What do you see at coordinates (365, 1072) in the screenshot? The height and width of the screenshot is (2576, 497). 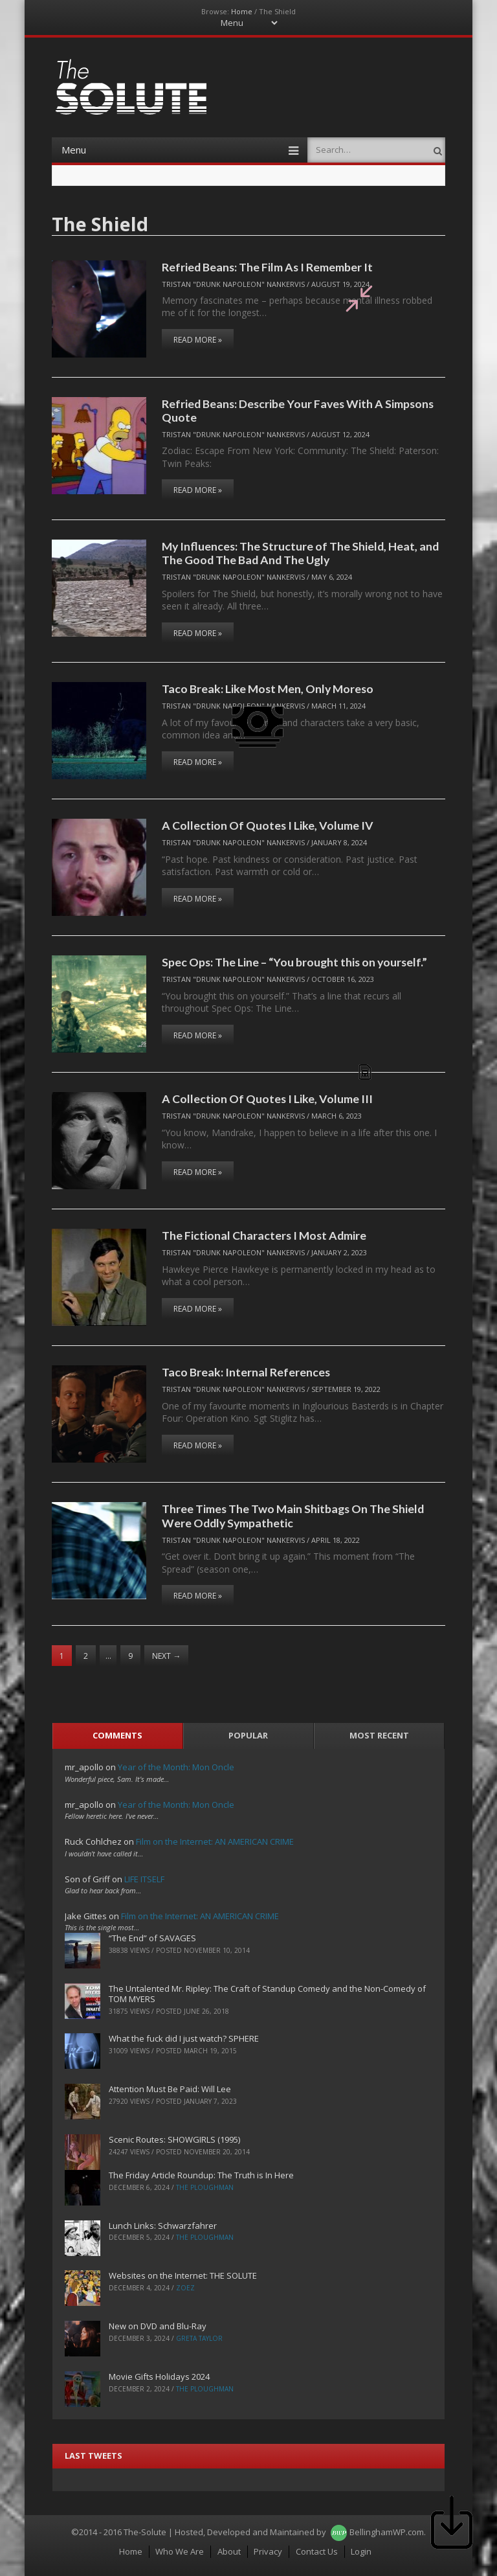 I see `manage SIM card settings` at bounding box center [365, 1072].